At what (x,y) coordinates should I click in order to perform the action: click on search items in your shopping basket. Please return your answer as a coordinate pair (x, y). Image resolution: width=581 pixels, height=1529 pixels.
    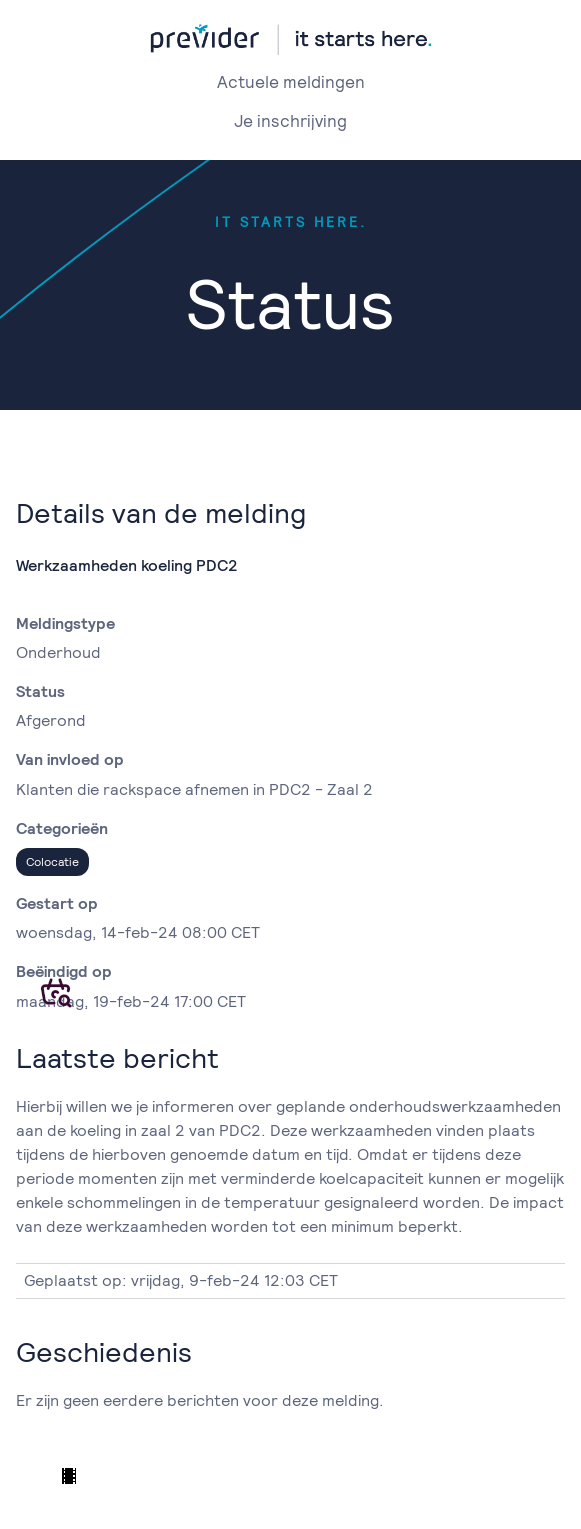
    Looking at the image, I should click on (55, 991).